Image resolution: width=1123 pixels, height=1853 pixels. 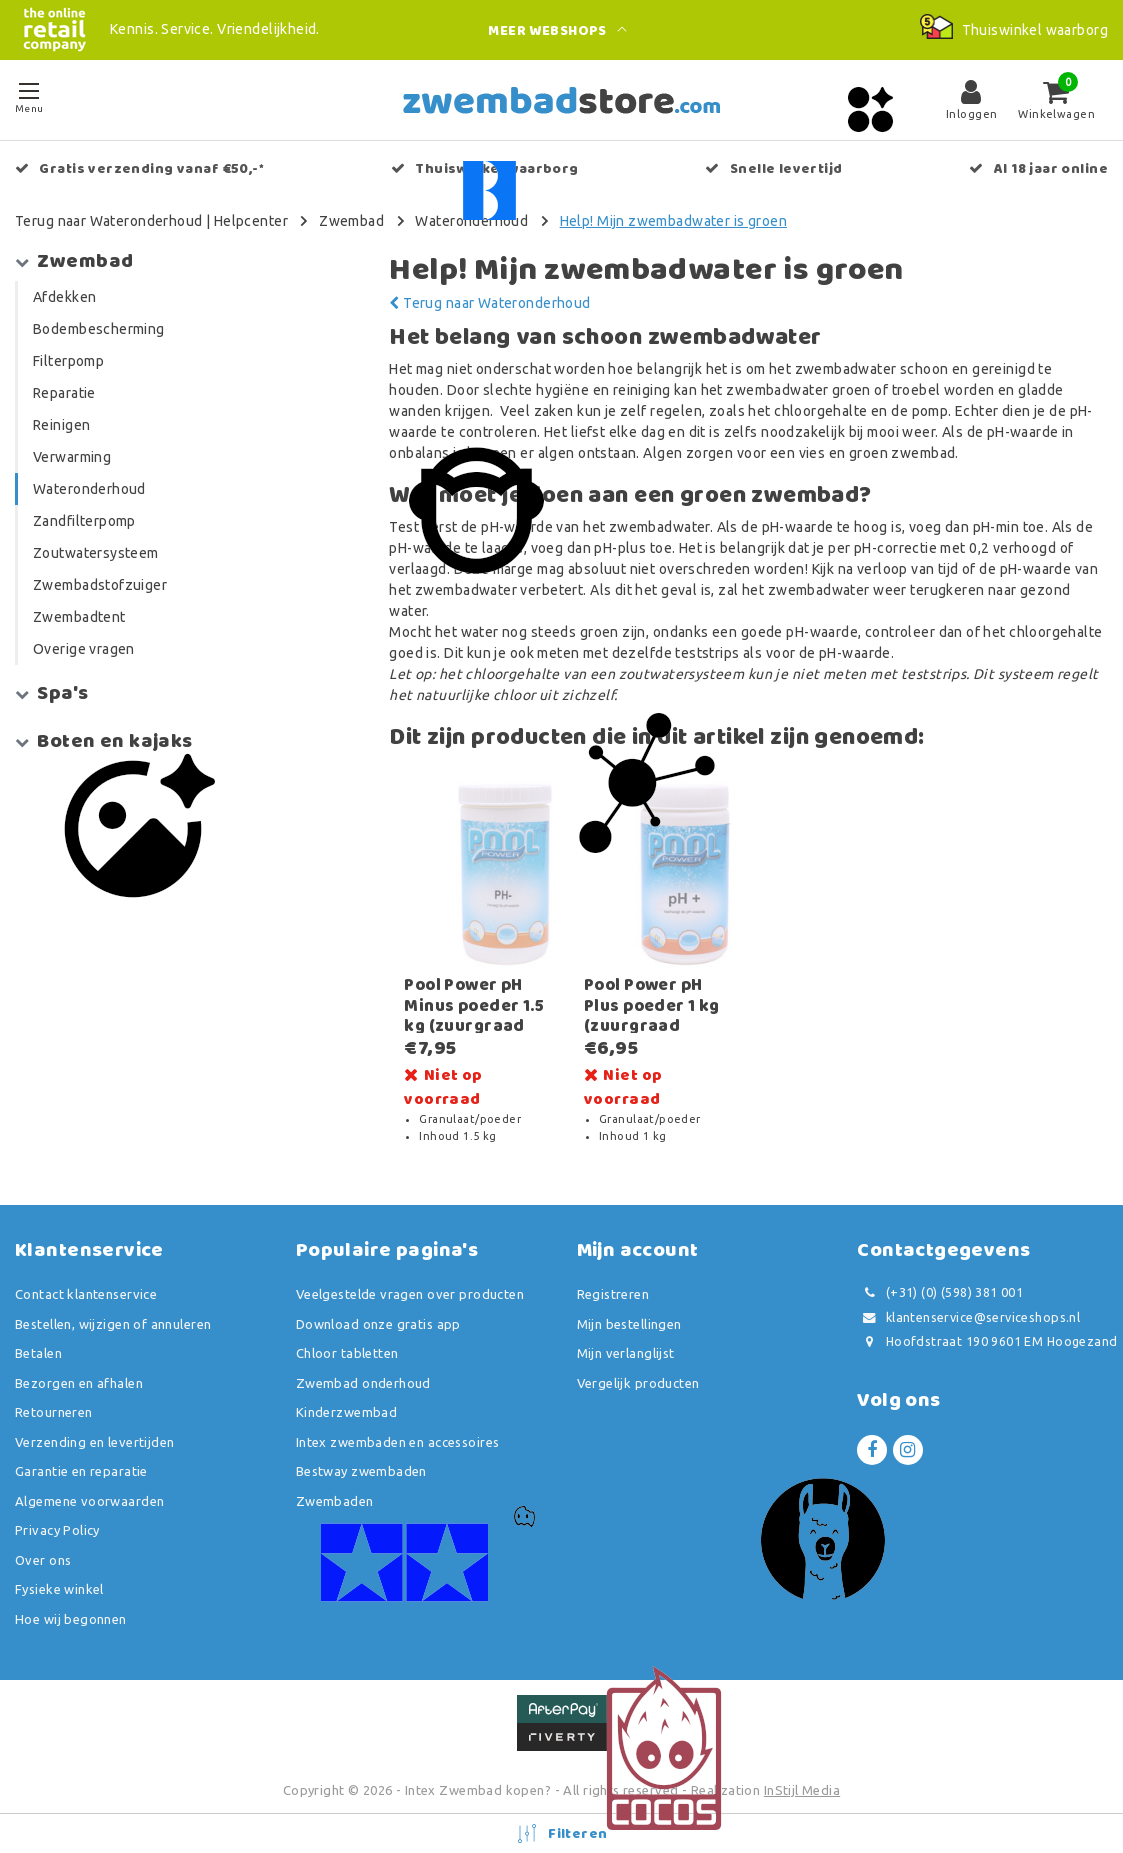 What do you see at coordinates (404, 1562) in the screenshot?
I see `tamiya brand logo` at bounding box center [404, 1562].